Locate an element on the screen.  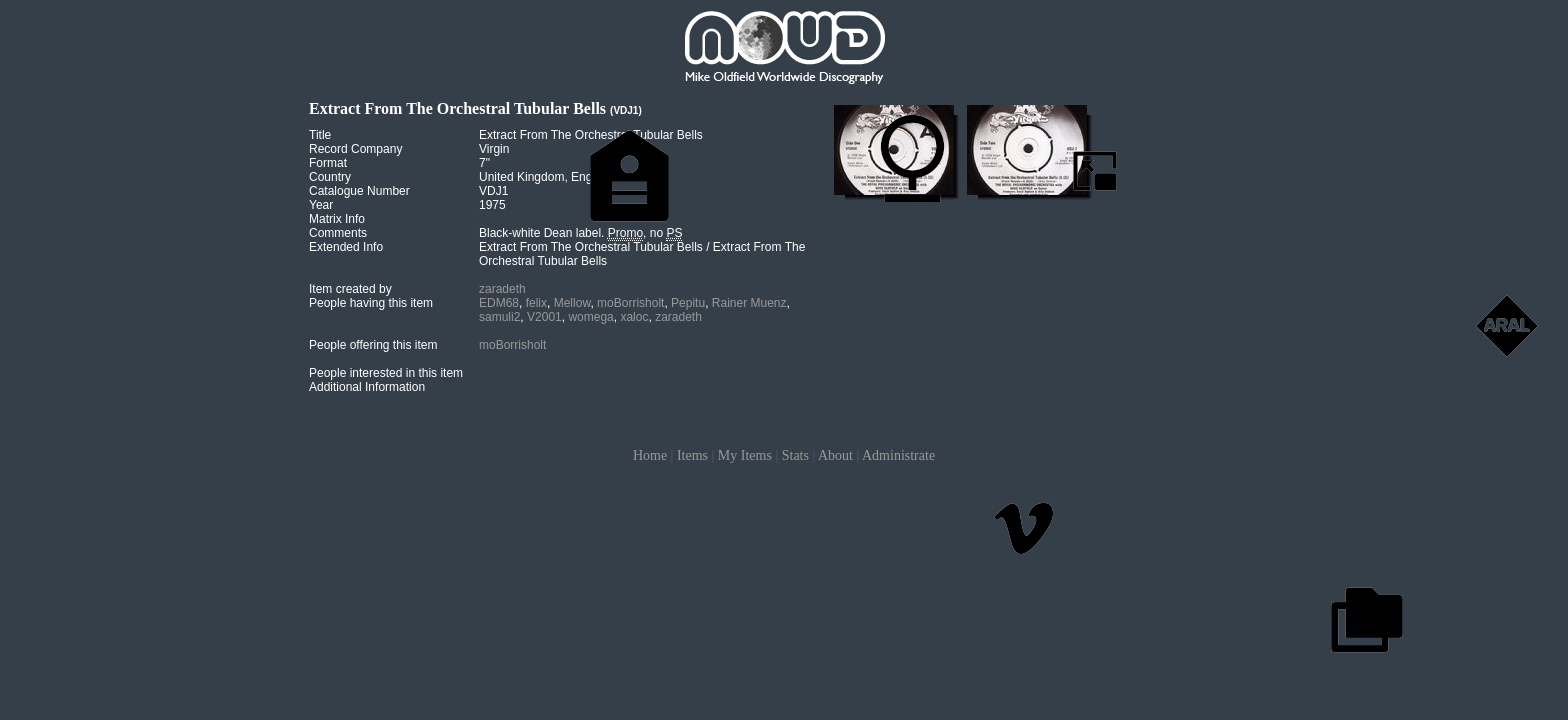
aral gas station brand logo is located at coordinates (1507, 326).